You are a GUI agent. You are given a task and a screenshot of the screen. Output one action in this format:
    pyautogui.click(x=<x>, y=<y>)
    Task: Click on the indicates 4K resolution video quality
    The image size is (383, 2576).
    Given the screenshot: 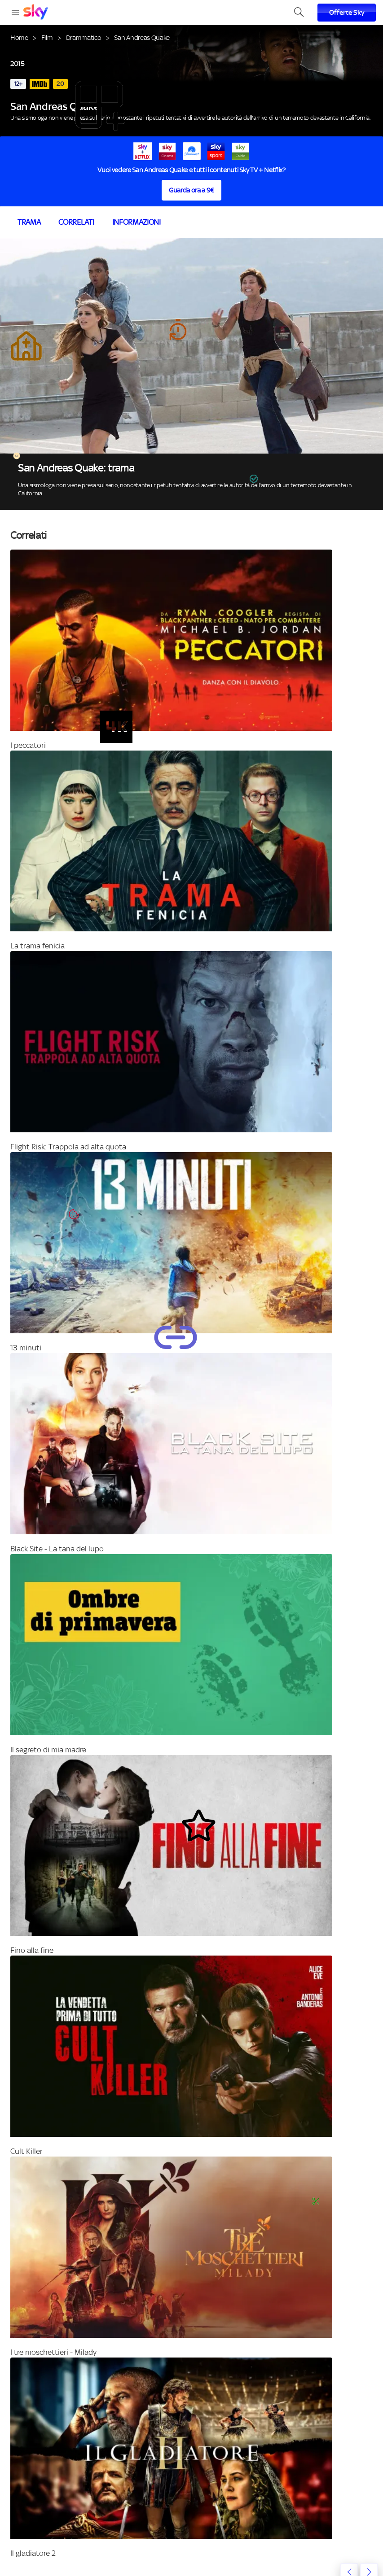 What is the action you would take?
    pyautogui.click(x=116, y=727)
    